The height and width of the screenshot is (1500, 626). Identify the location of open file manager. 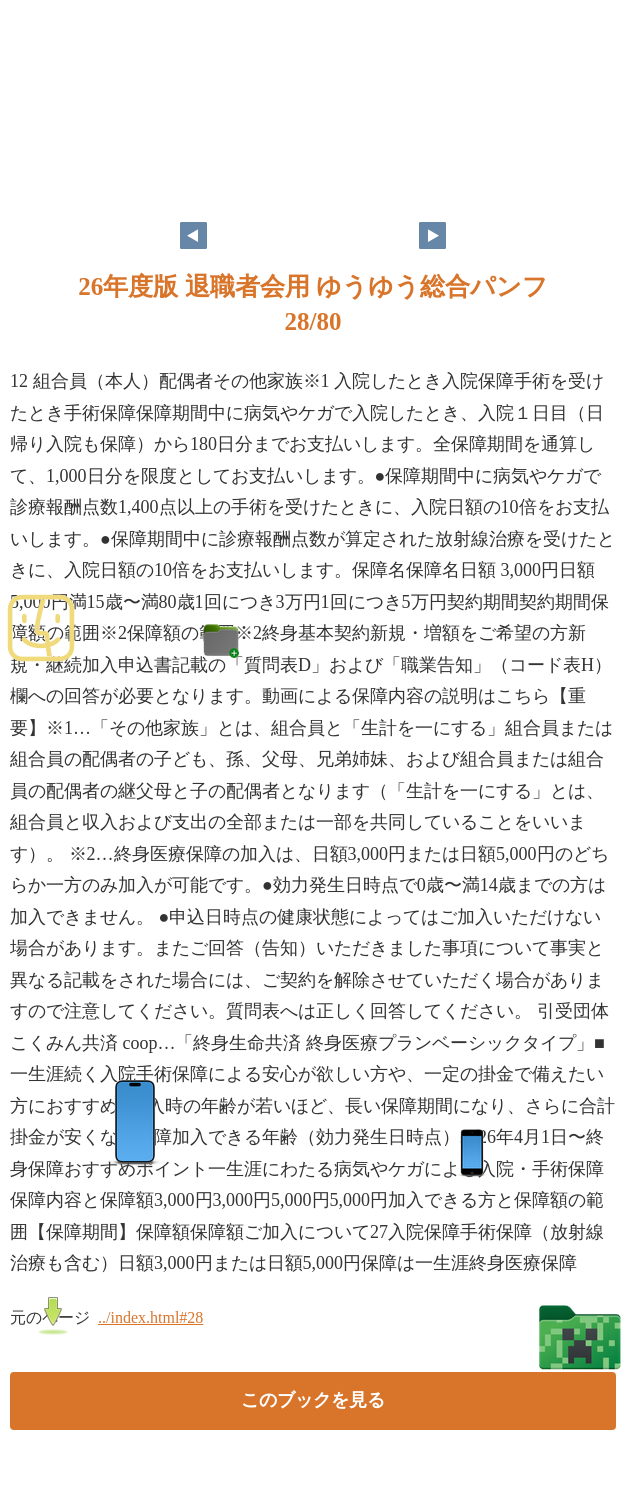
(41, 628).